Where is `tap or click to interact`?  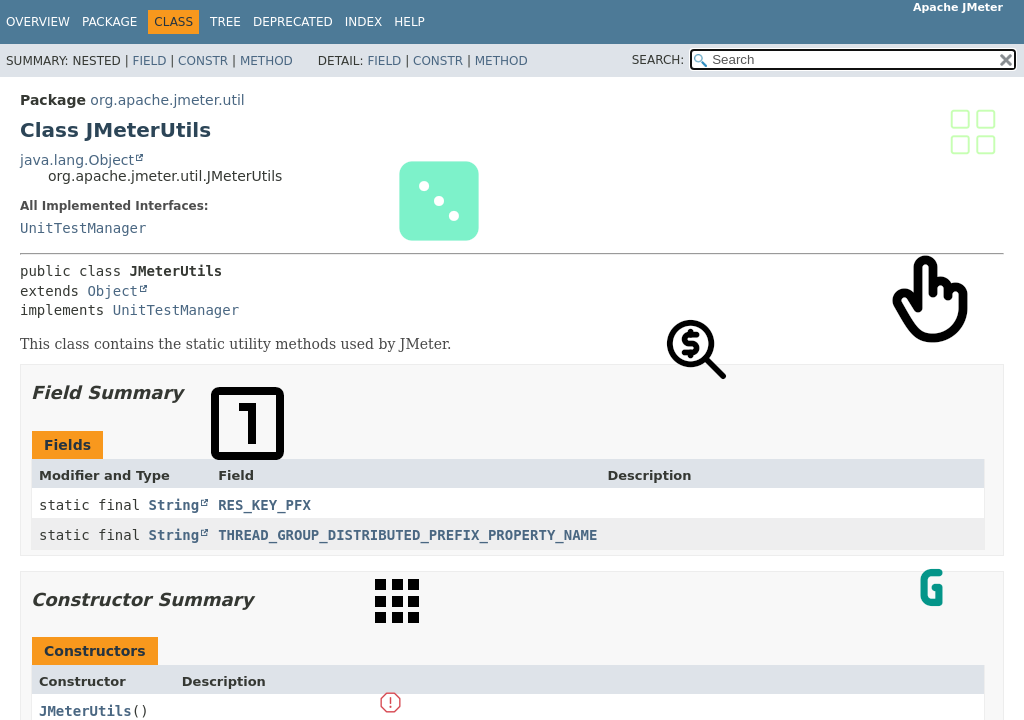 tap or click to interact is located at coordinates (930, 299).